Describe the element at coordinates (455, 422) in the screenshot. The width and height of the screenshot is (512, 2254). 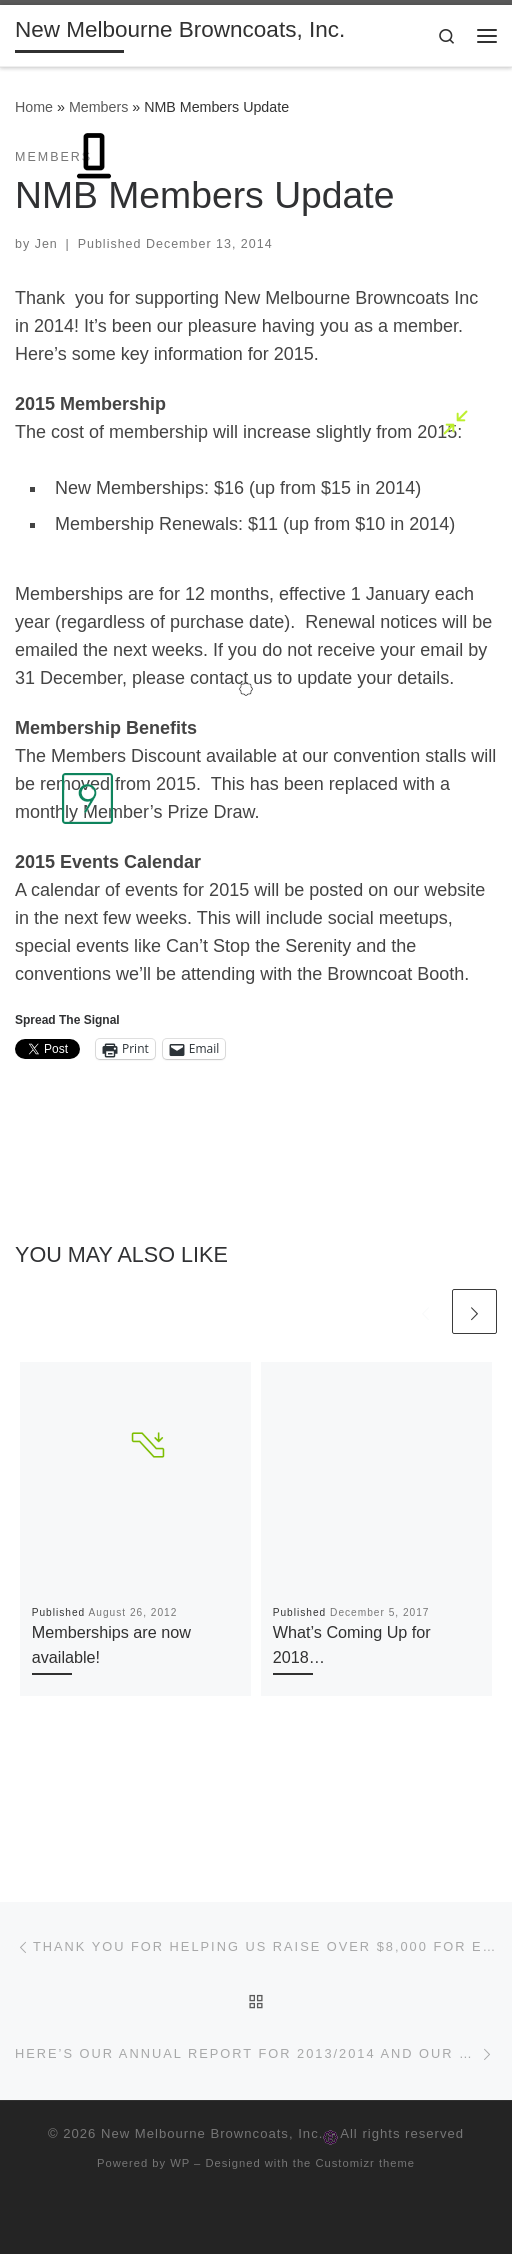
I see `minimize or collapse the current window` at that location.